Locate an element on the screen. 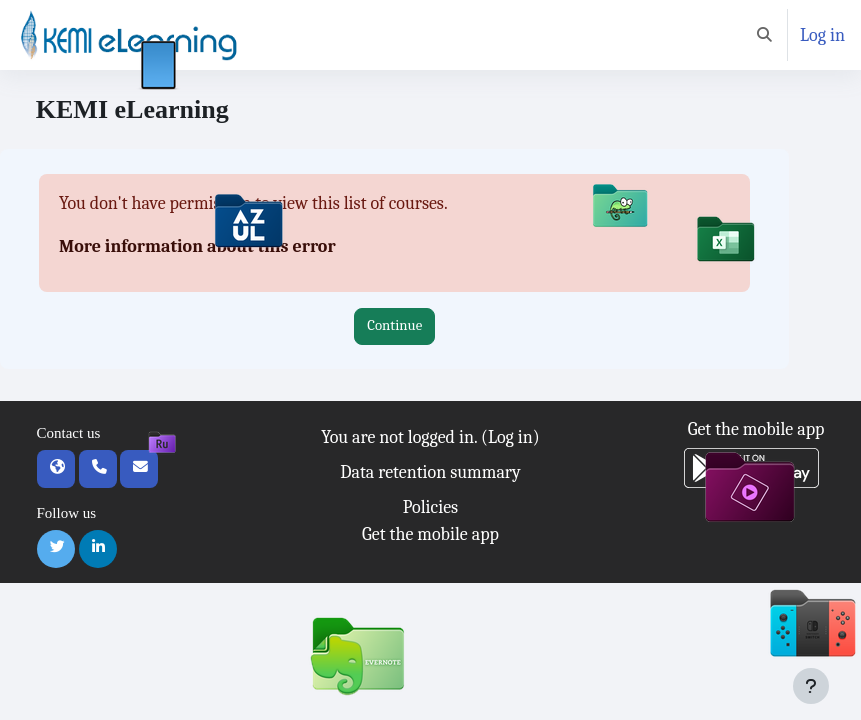 The width and height of the screenshot is (861, 720). open notepad++ project folder is located at coordinates (620, 207).